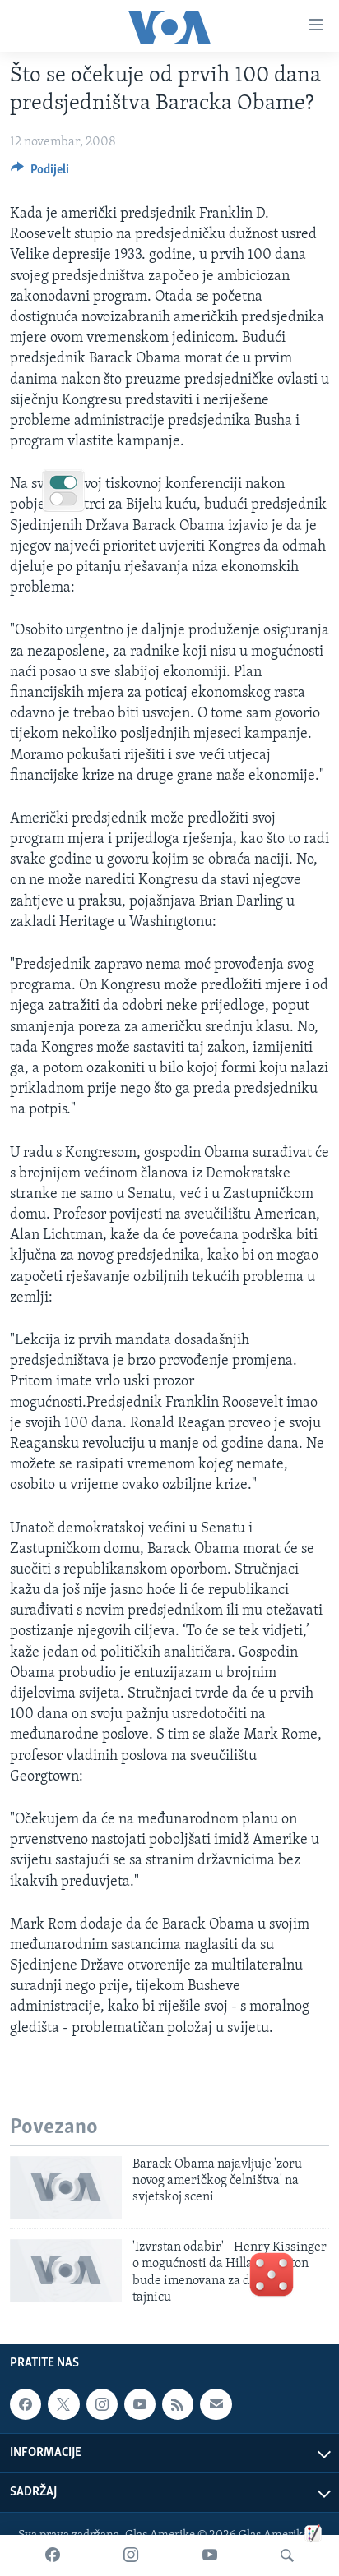 The image size is (339, 2576). Describe the element at coordinates (272, 2274) in the screenshot. I see `open tali dice game app` at that location.